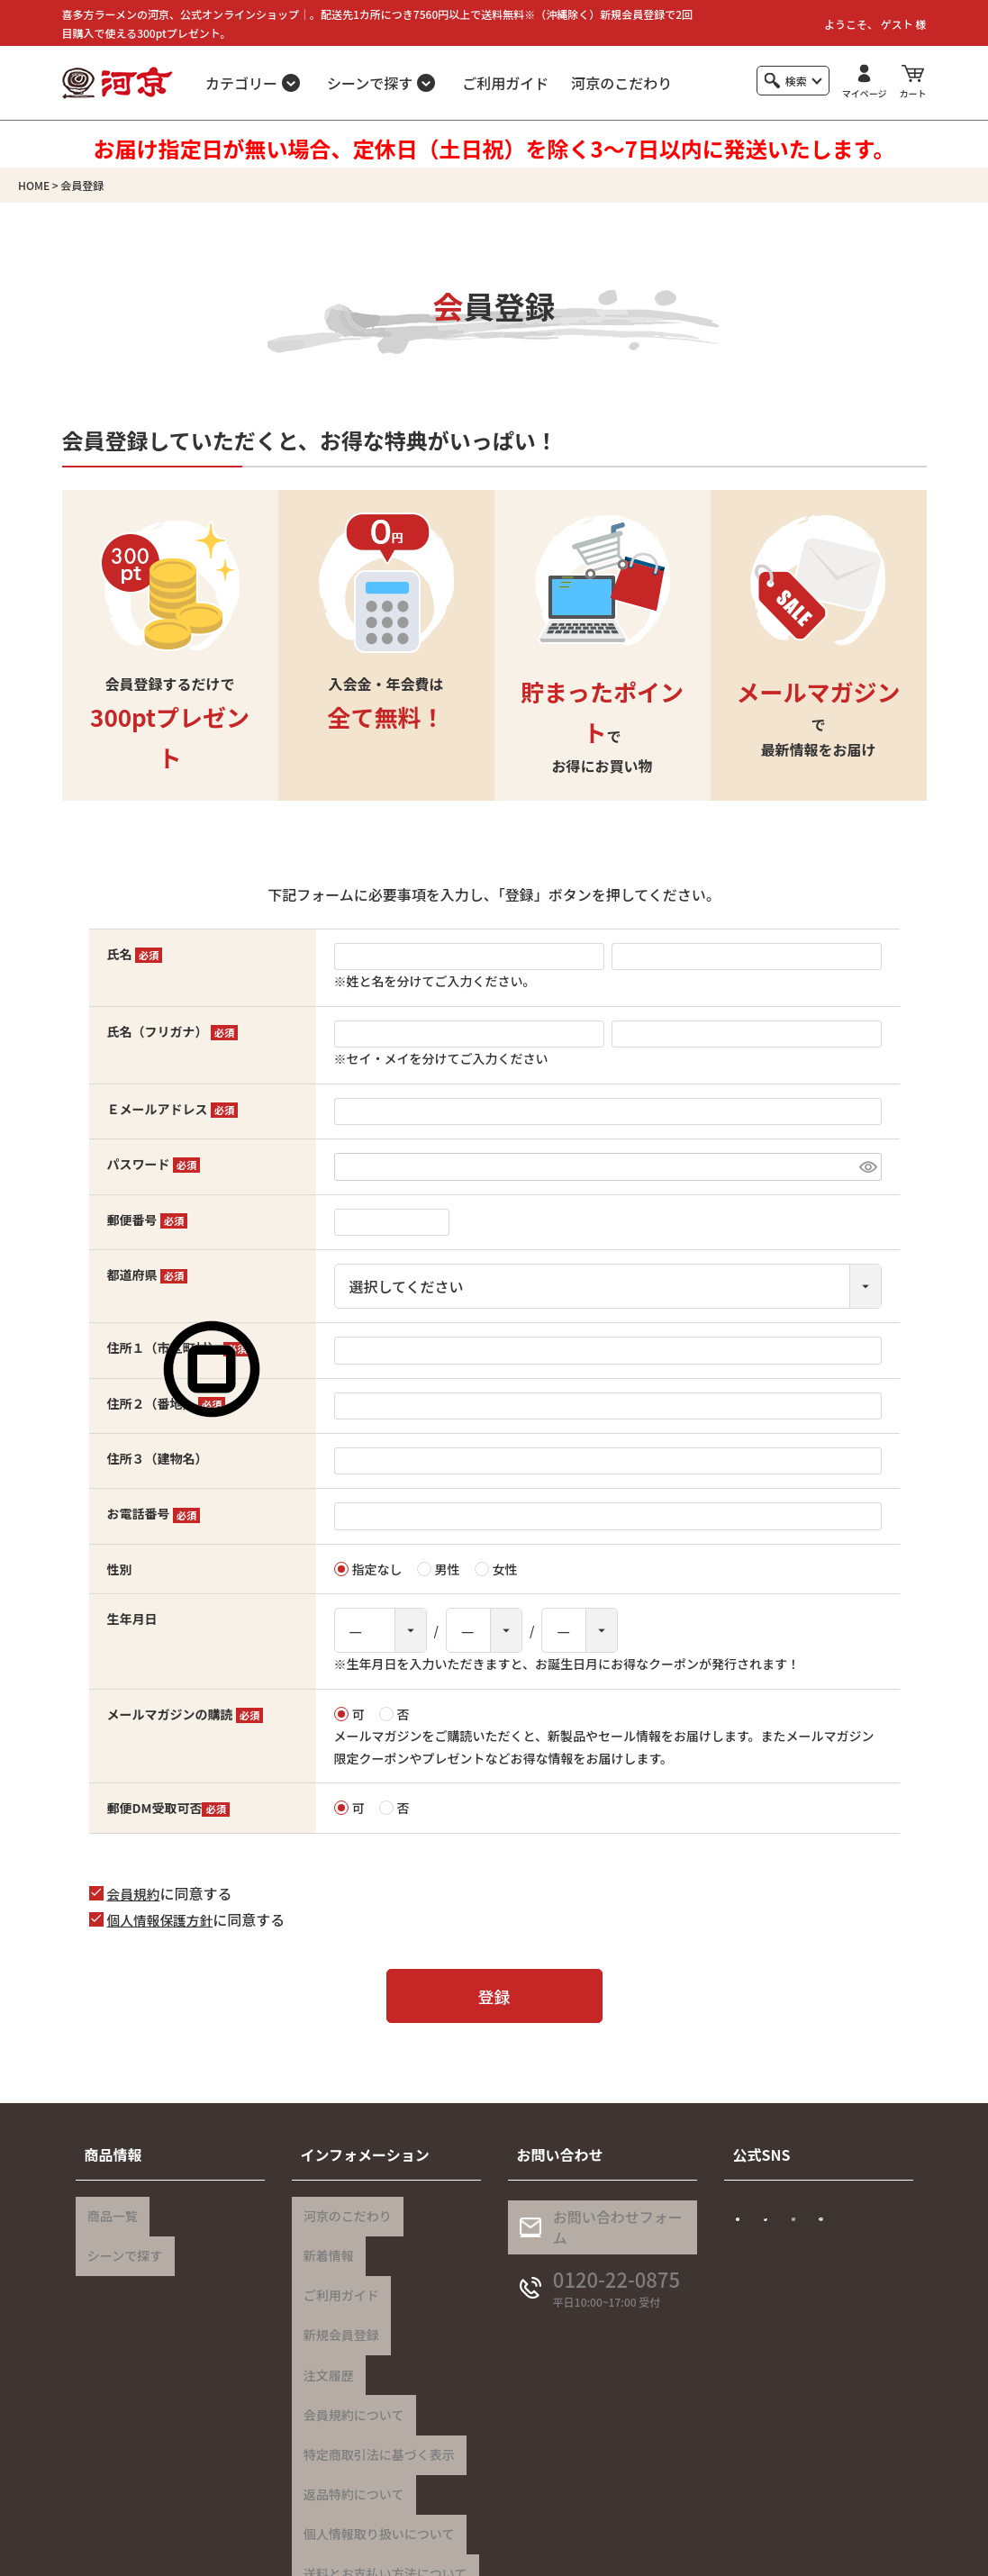 This screenshot has height=2576, width=988. Describe the element at coordinates (212, 1369) in the screenshot. I see `playstation square button symbol` at that location.